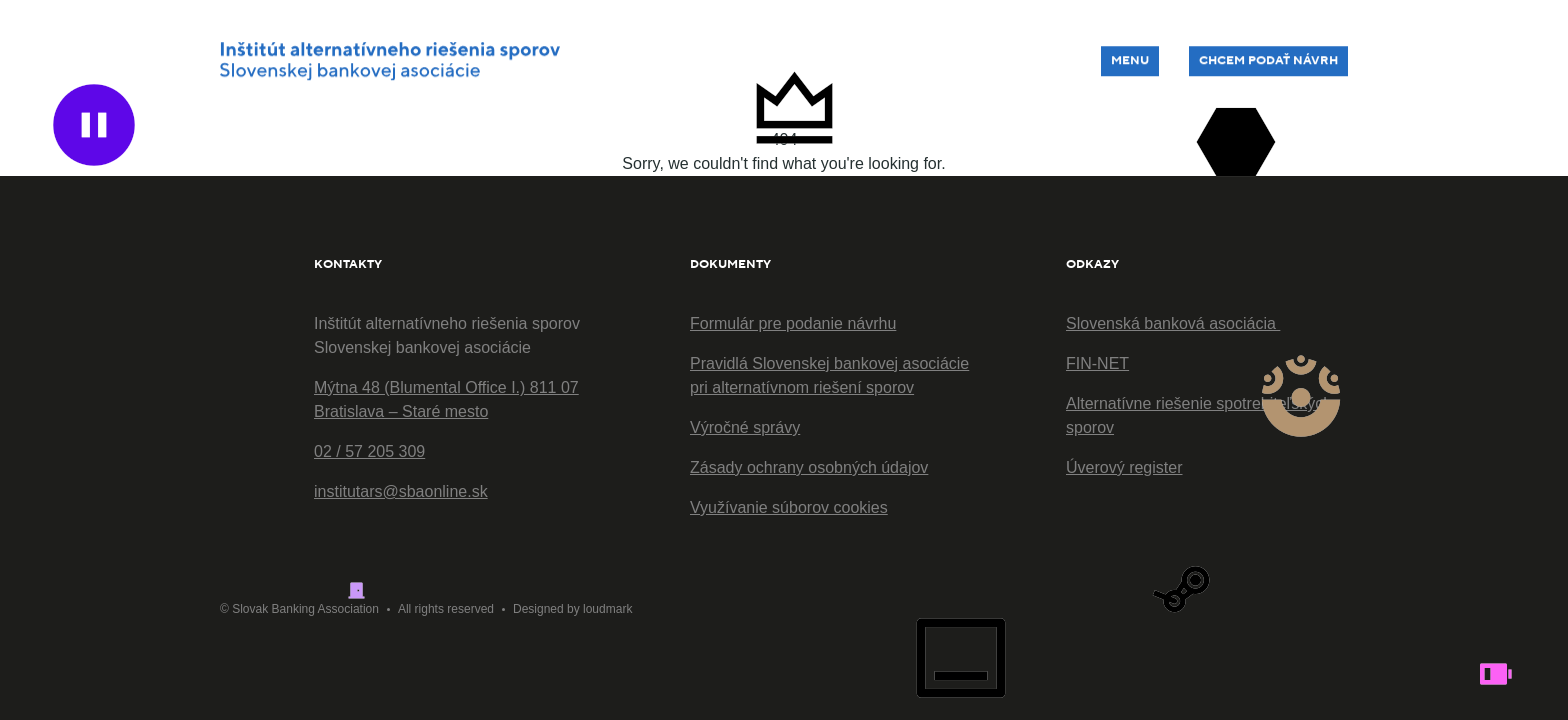 Image resolution: width=1568 pixels, height=720 pixels. Describe the element at coordinates (94, 125) in the screenshot. I see `pause media playback` at that location.